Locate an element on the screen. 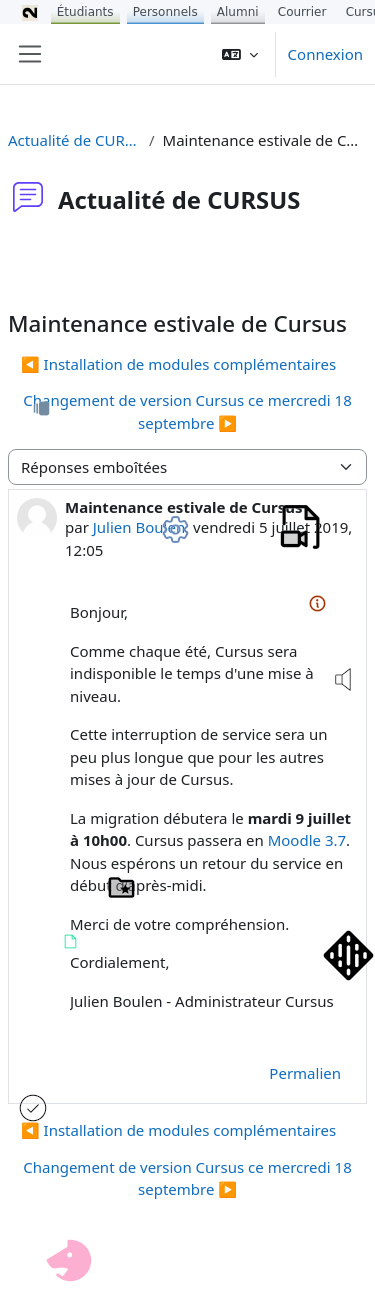  open google podcasts app is located at coordinates (348, 955).